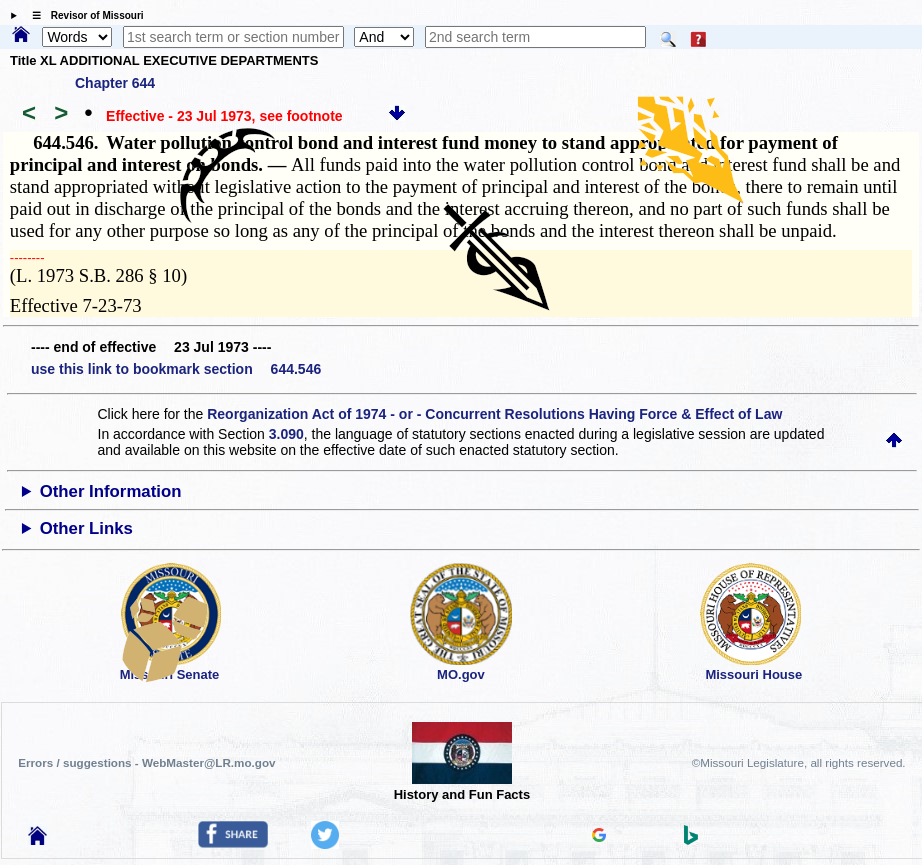 The image size is (922, 865). Describe the element at coordinates (164, 639) in the screenshot. I see `roll dice or randomize outcome` at that location.